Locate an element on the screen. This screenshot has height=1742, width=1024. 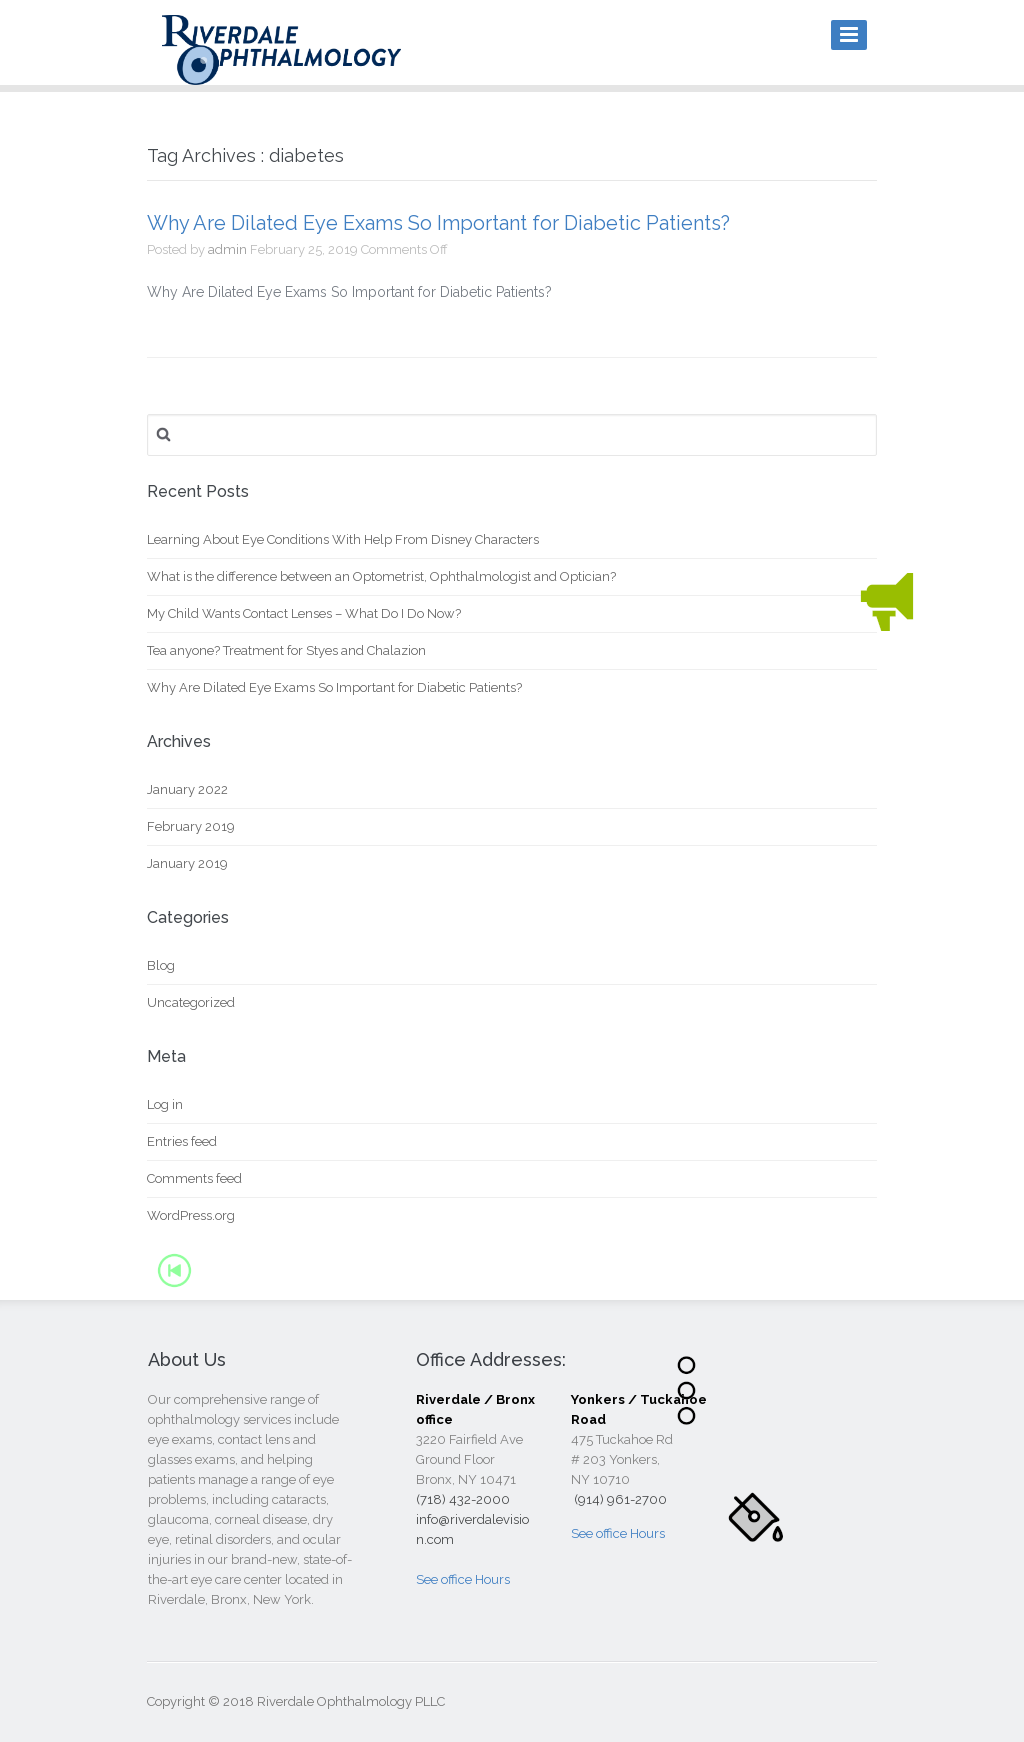
open more options menu is located at coordinates (686, 1390).